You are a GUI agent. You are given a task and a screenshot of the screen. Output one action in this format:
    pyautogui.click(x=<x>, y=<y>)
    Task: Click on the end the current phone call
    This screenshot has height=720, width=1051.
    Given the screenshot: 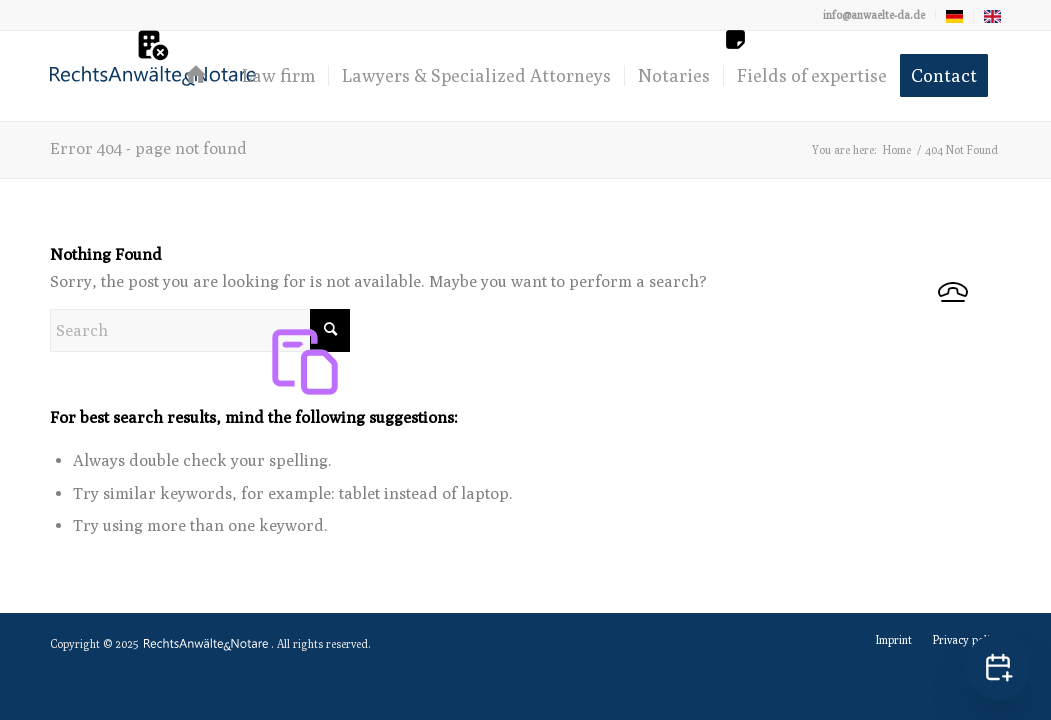 What is the action you would take?
    pyautogui.click(x=953, y=292)
    